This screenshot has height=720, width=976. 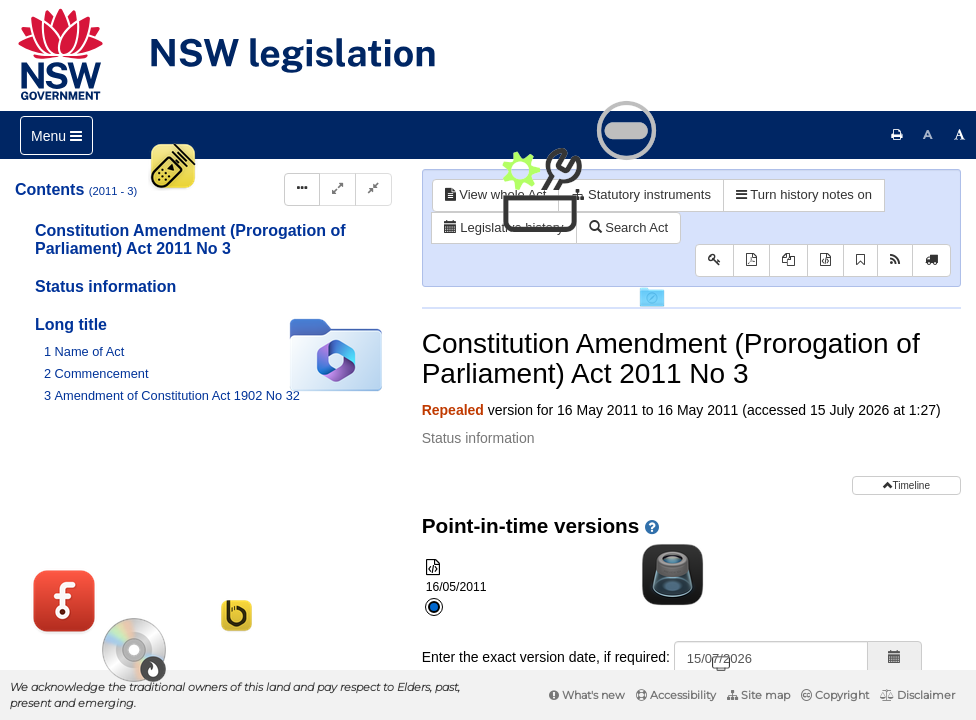 I want to click on access your local web server files, so click(x=652, y=297).